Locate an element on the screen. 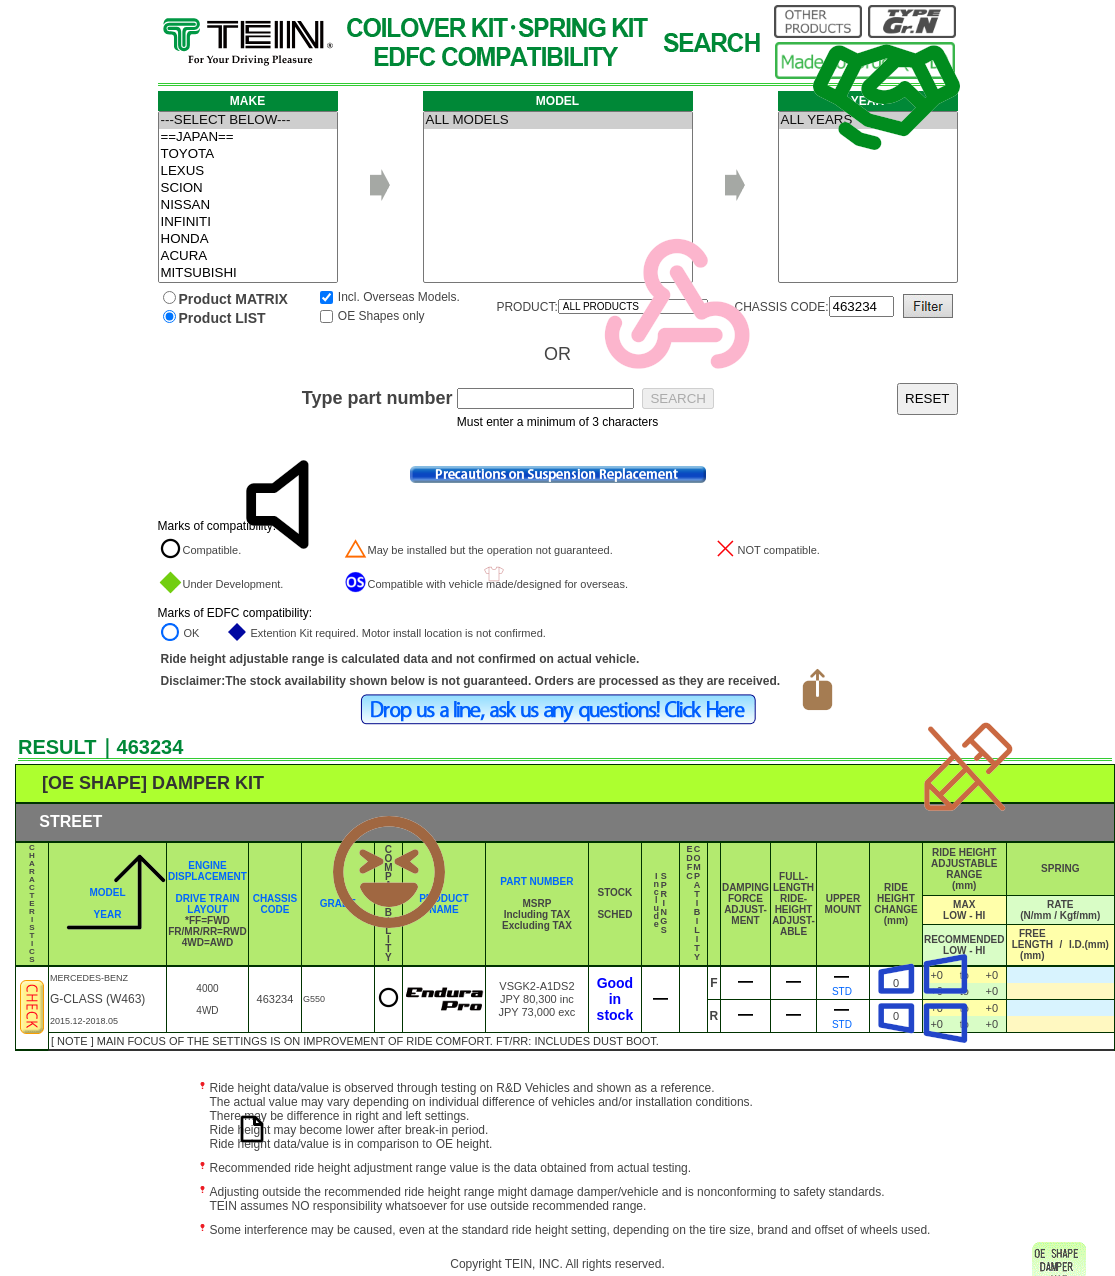  editing is disabled or unavailable is located at coordinates (966, 768).